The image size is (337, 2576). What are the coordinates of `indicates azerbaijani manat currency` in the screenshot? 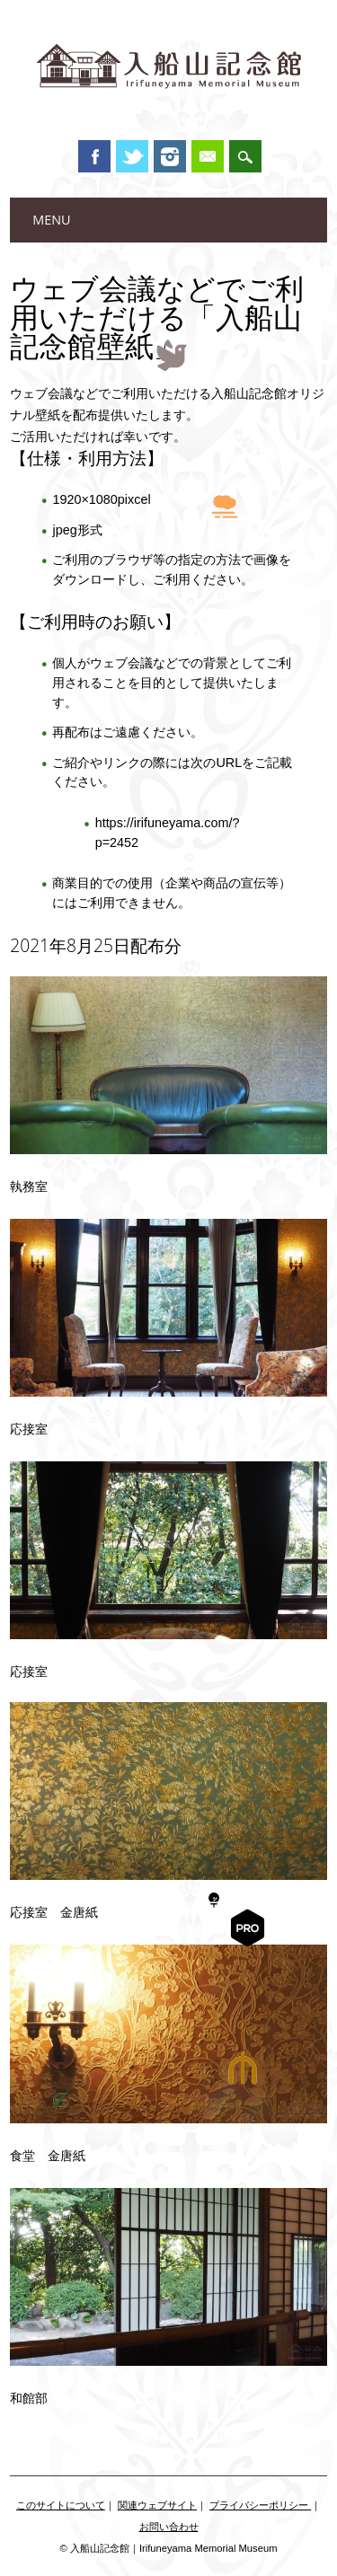 It's located at (243, 2068).